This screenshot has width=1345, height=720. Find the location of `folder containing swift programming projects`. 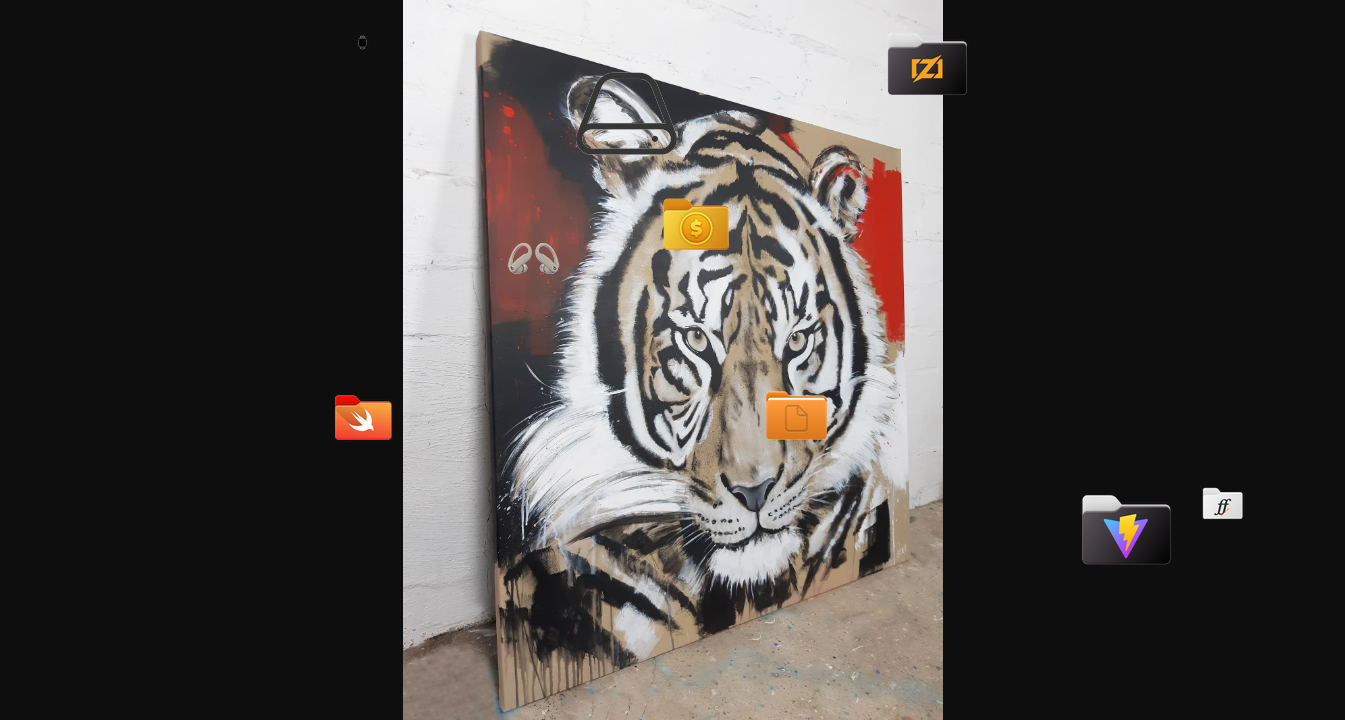

folder containing swift programming projects is located at coordinates (363, 419).